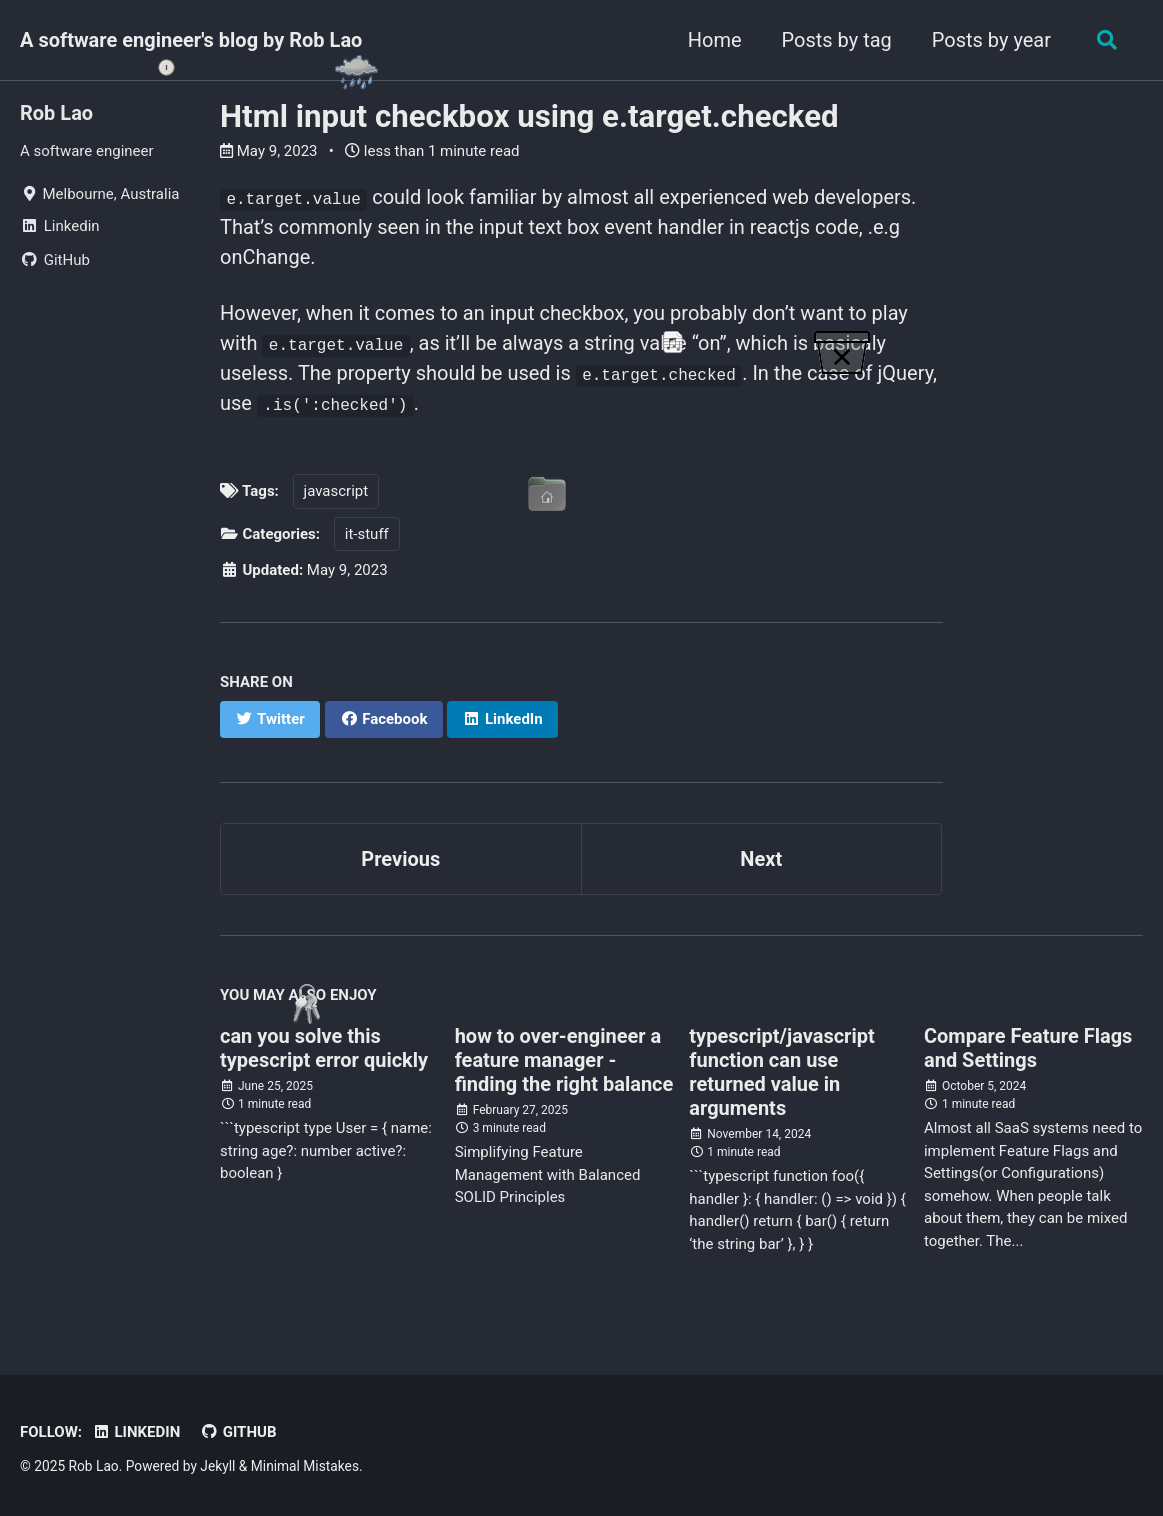 The width and height of the screenshot is (1163, 1516). I want to click on an iMelody audio file, so click(673, 342).